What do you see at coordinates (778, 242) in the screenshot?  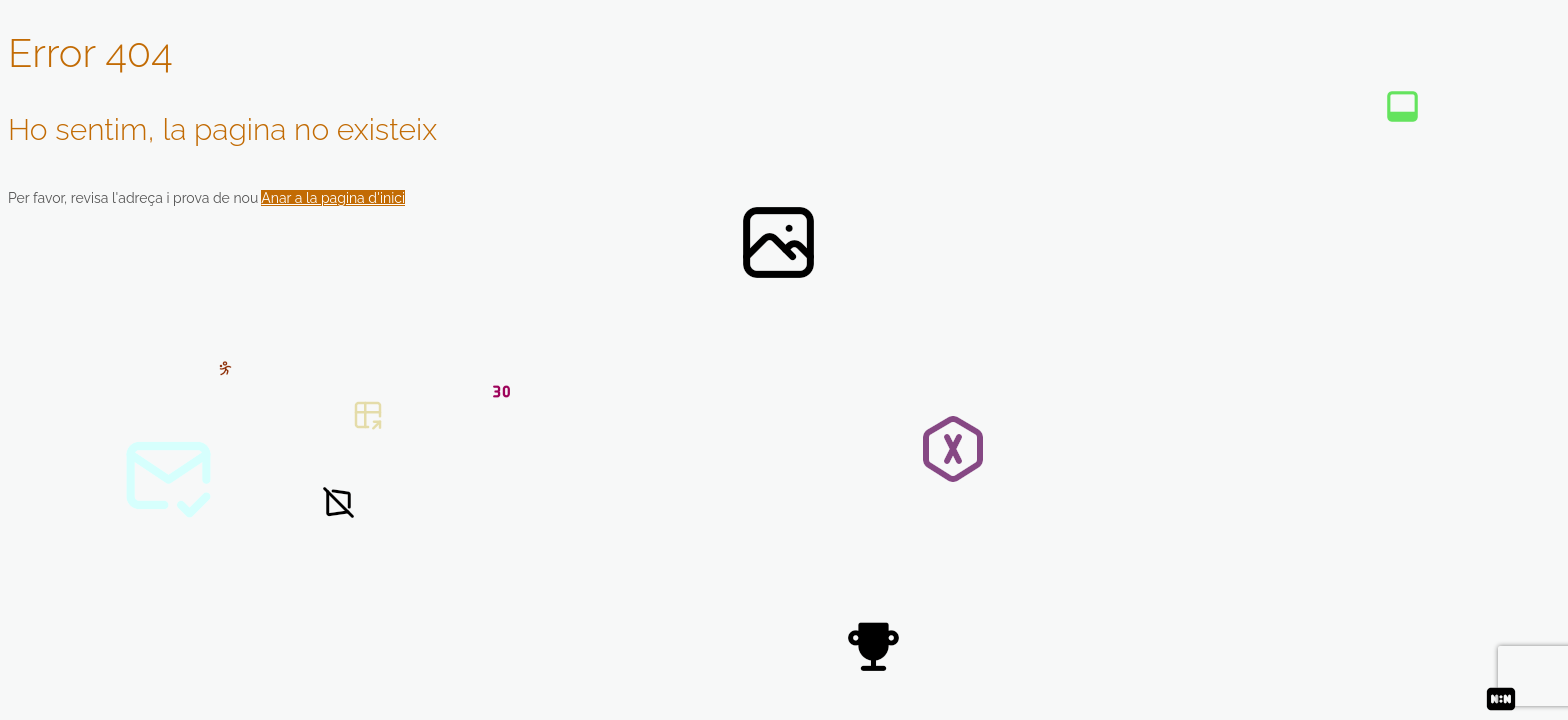 I see `view photos or images` at bounding box center [778, 242].